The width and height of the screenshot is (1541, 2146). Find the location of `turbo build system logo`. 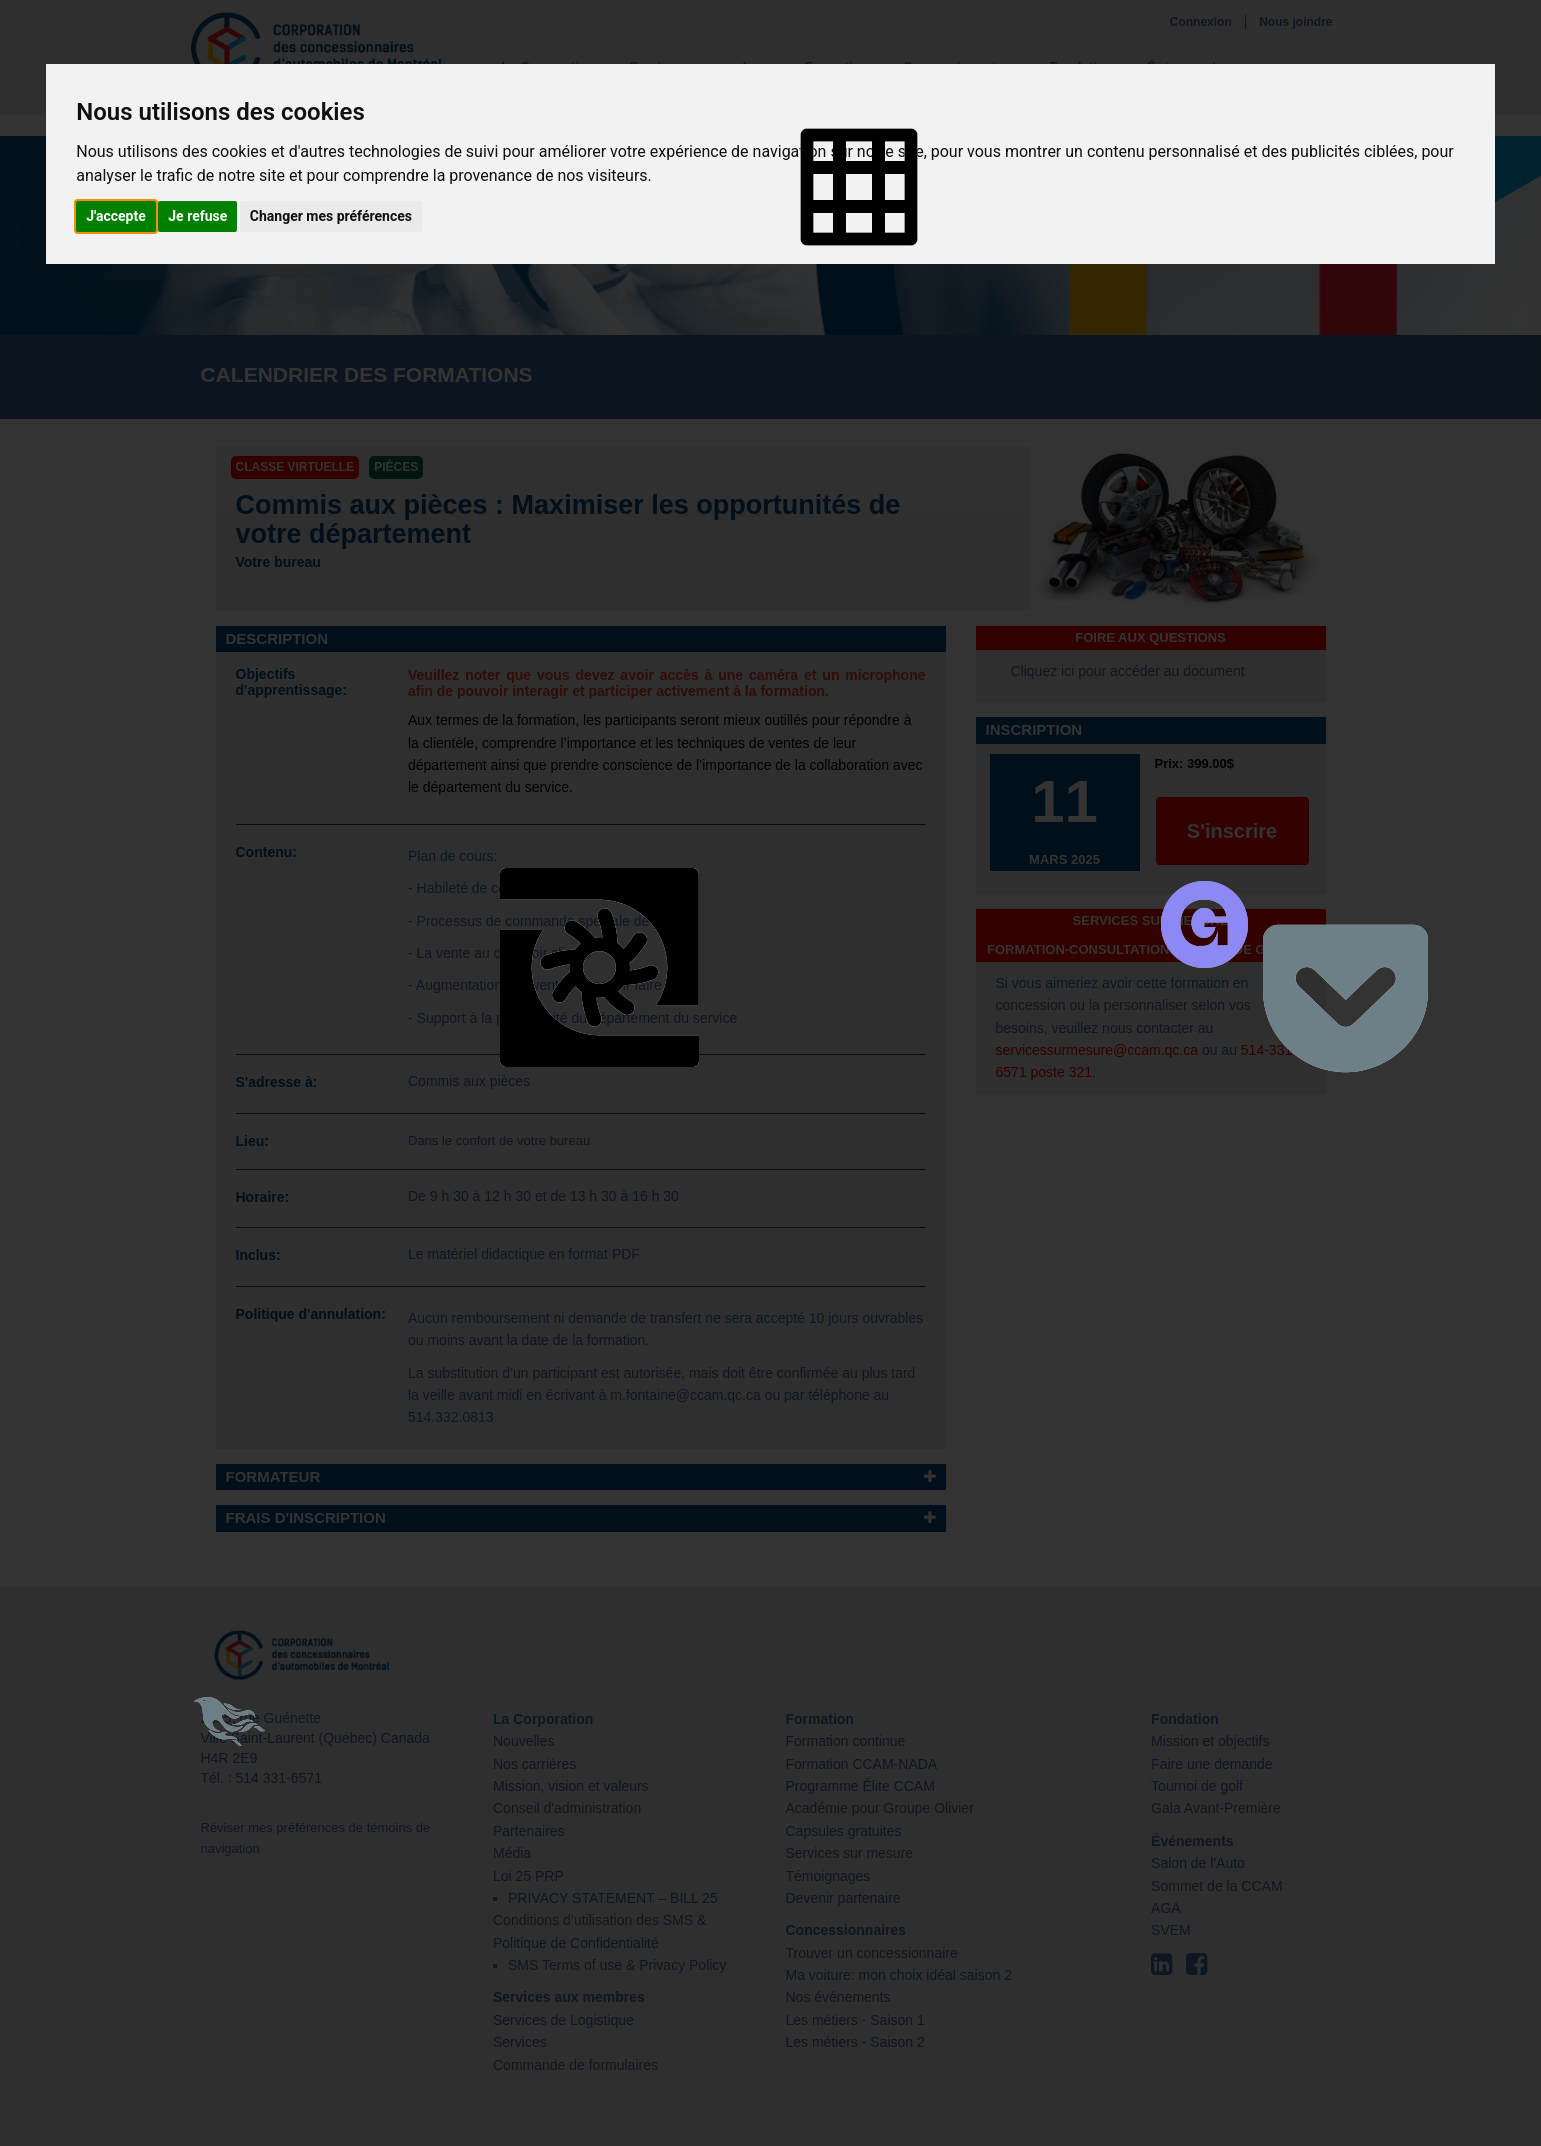

turbo build system logo is located at coordinates (599, 967).